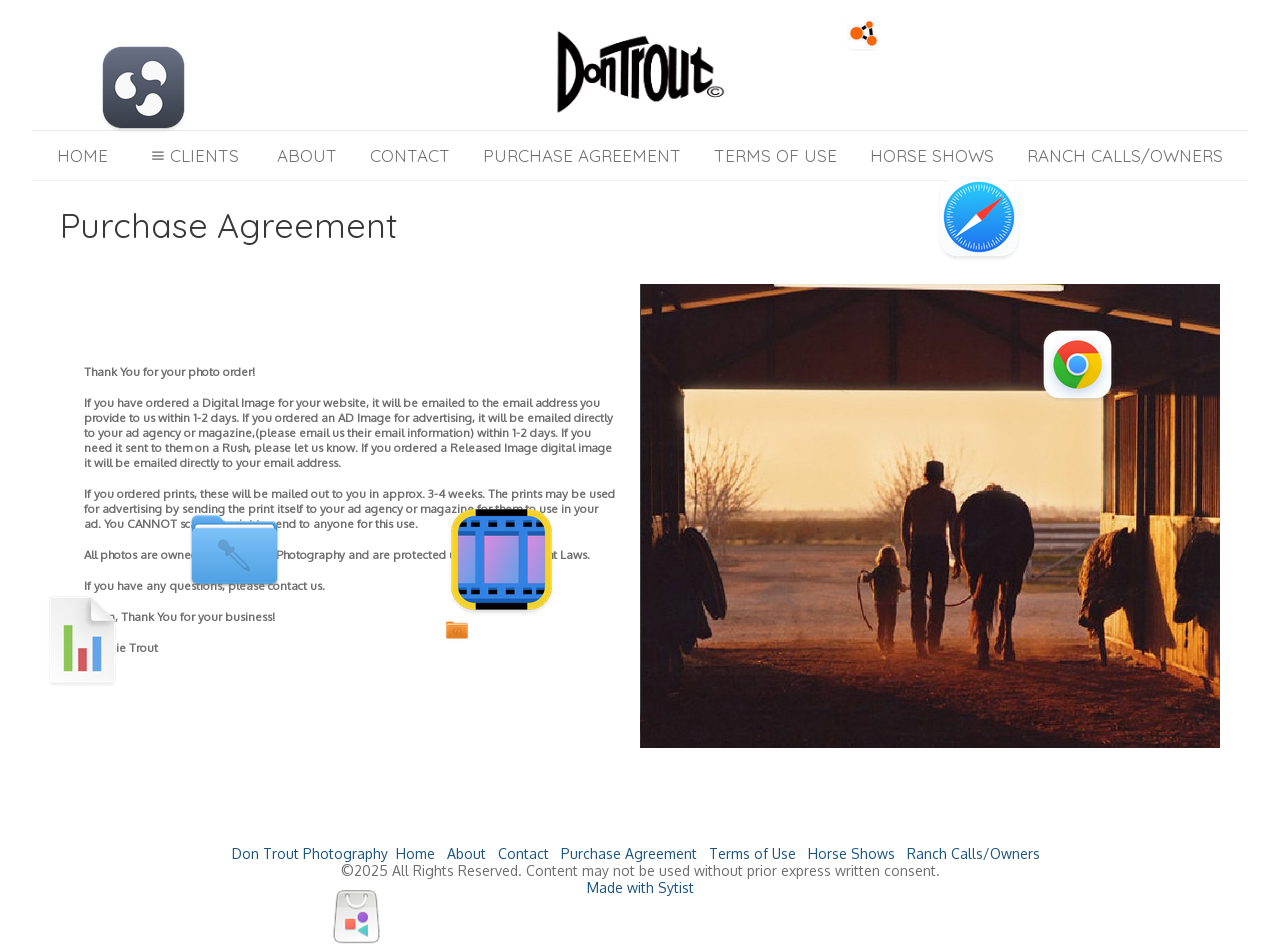  What do you see at coordinates (1077, 364) in the screenshot?
I see `open google chrome browser` at bounding box center [1077, 364].